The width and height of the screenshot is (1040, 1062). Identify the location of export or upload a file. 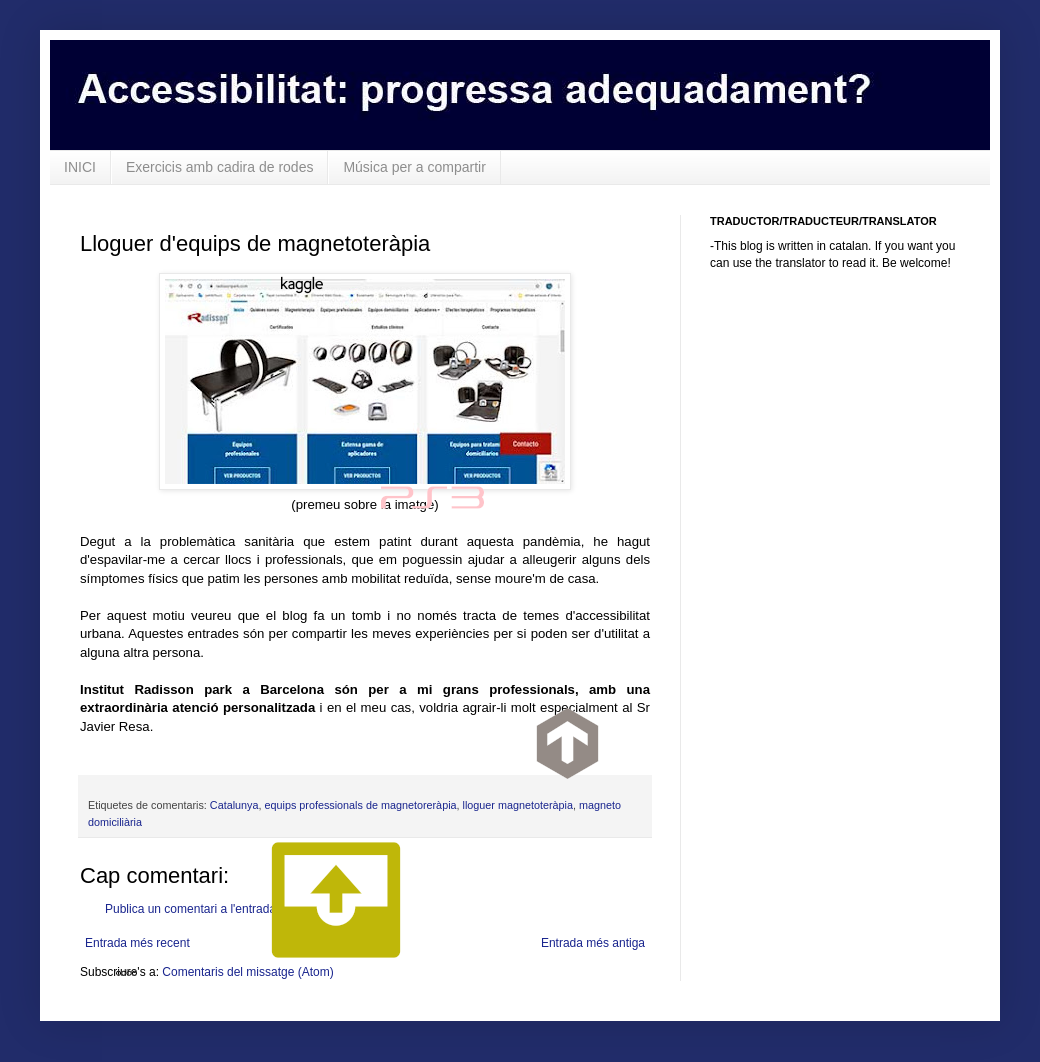
(336, 900).